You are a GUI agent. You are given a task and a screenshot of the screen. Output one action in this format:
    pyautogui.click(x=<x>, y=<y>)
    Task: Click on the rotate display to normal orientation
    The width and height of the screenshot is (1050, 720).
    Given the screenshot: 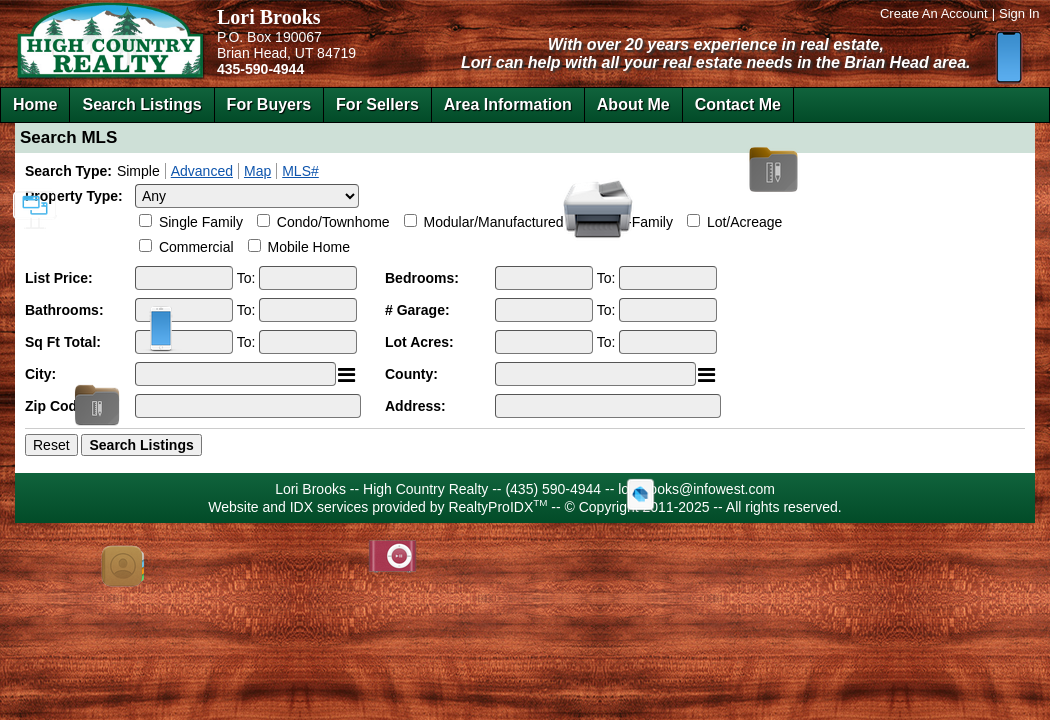 What is the action you would take?
    pyautogui.click(x=35, y=210)
    